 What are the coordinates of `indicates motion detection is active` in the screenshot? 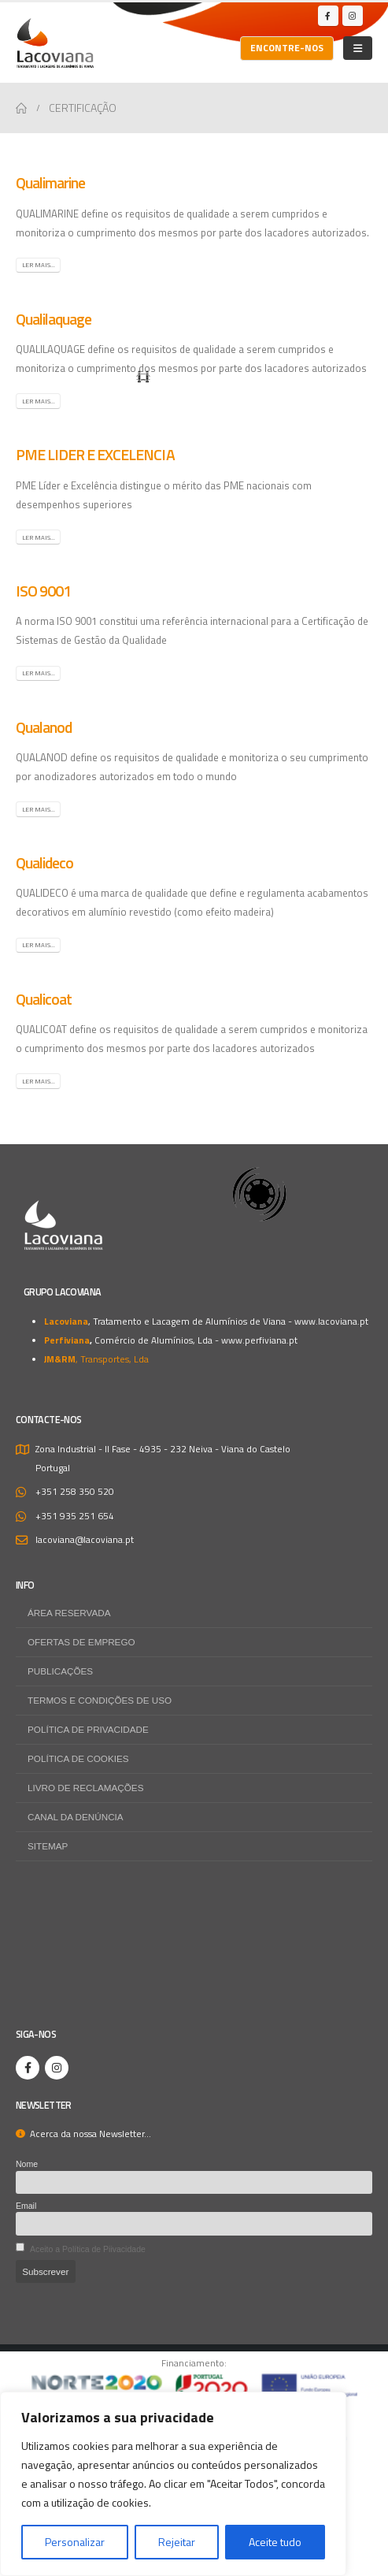 It's located at (259, 1194).